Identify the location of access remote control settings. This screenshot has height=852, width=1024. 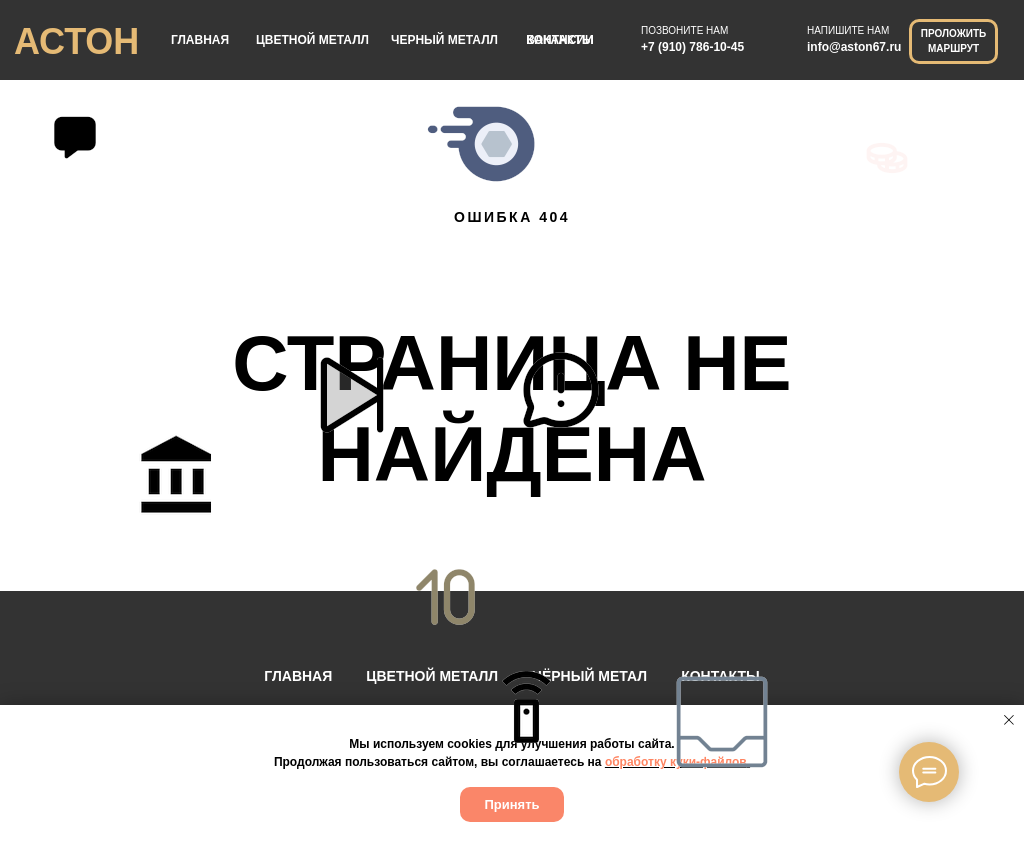
(526, 708).